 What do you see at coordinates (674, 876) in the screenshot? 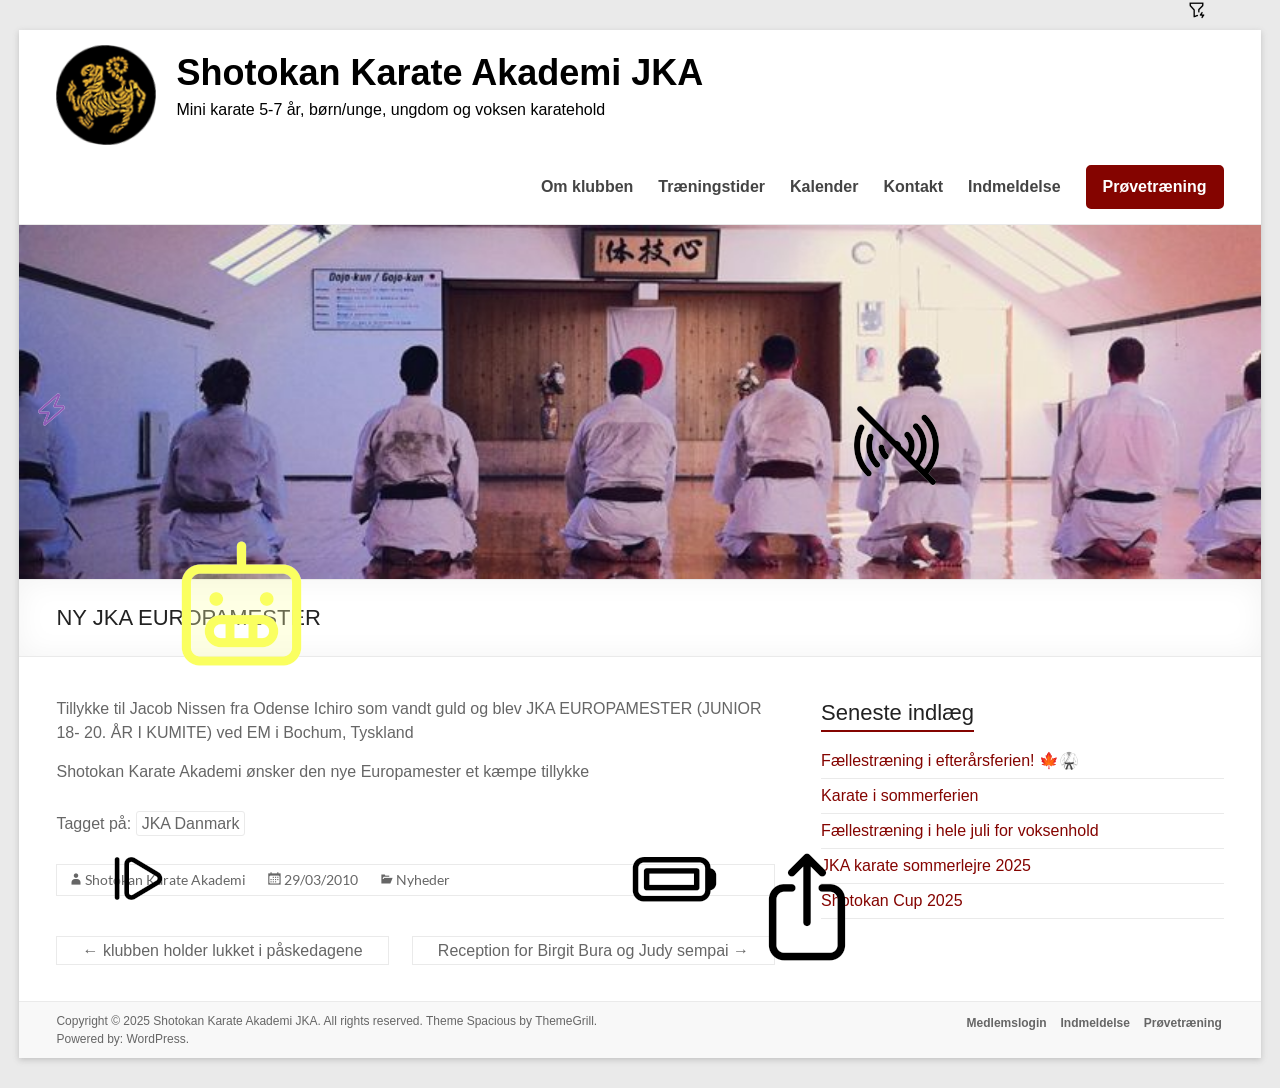
I see `indicates battery is fully charged` at bounding box center [674, 876].